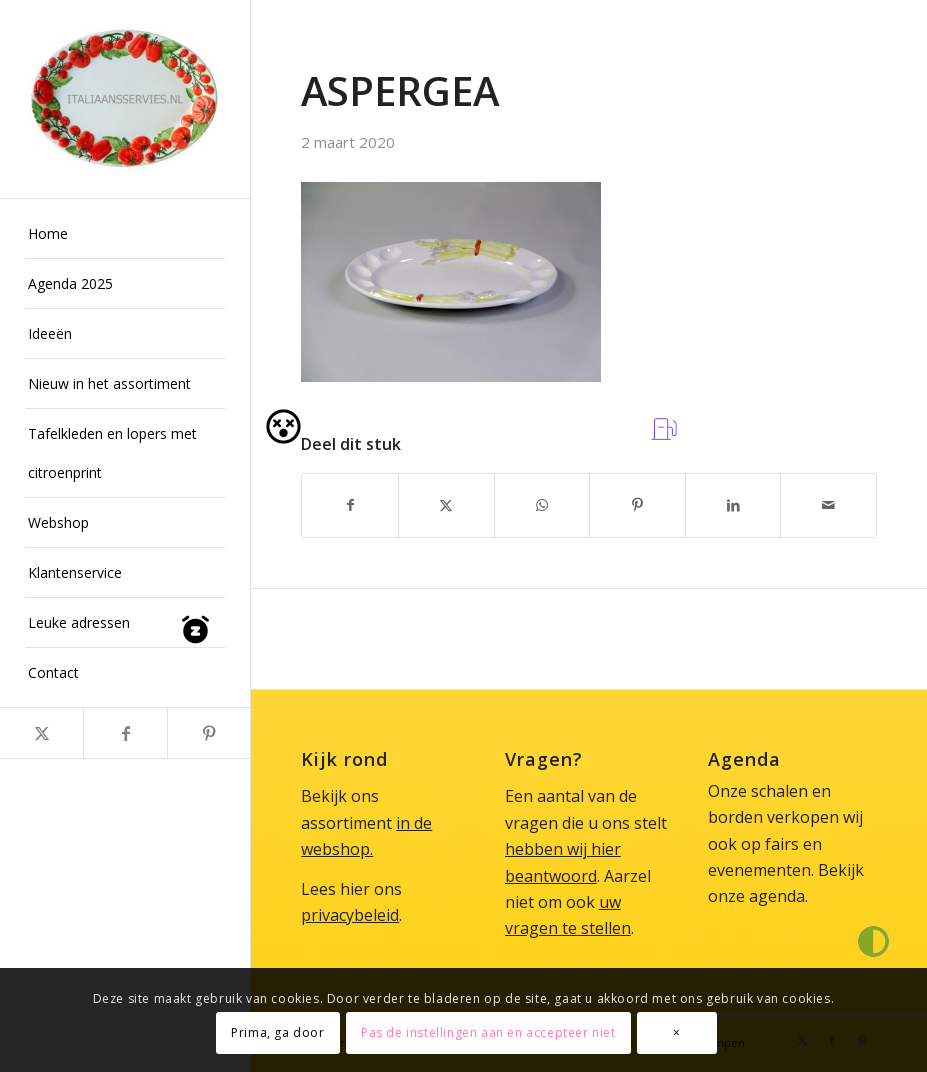 This screenshot has width=927, height=1072. I want to click on snooze an active alarm, so click(195, 629).